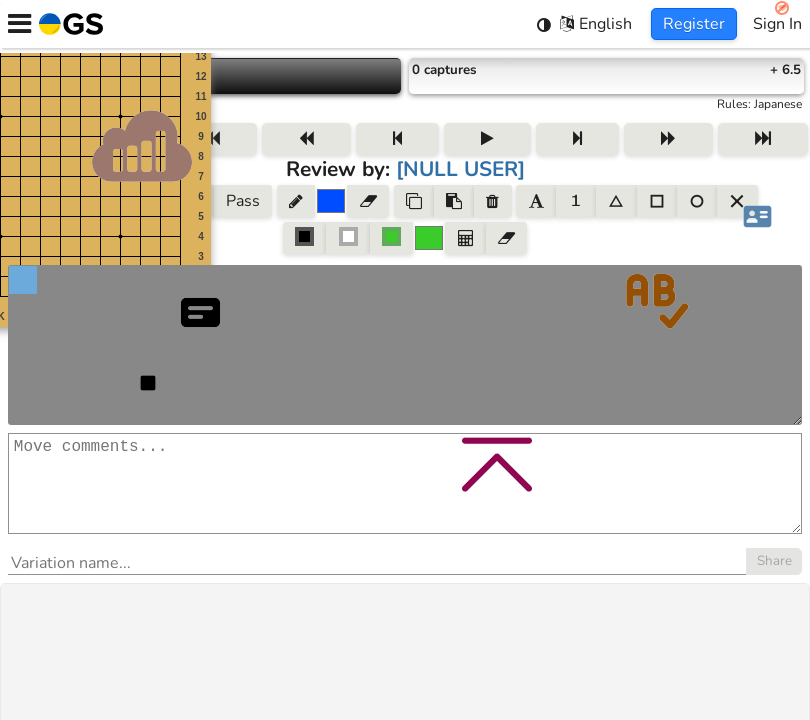 This screenshot has width=810, height=720. I want to click on open Sellsy CRM platform, so click(142, 146).